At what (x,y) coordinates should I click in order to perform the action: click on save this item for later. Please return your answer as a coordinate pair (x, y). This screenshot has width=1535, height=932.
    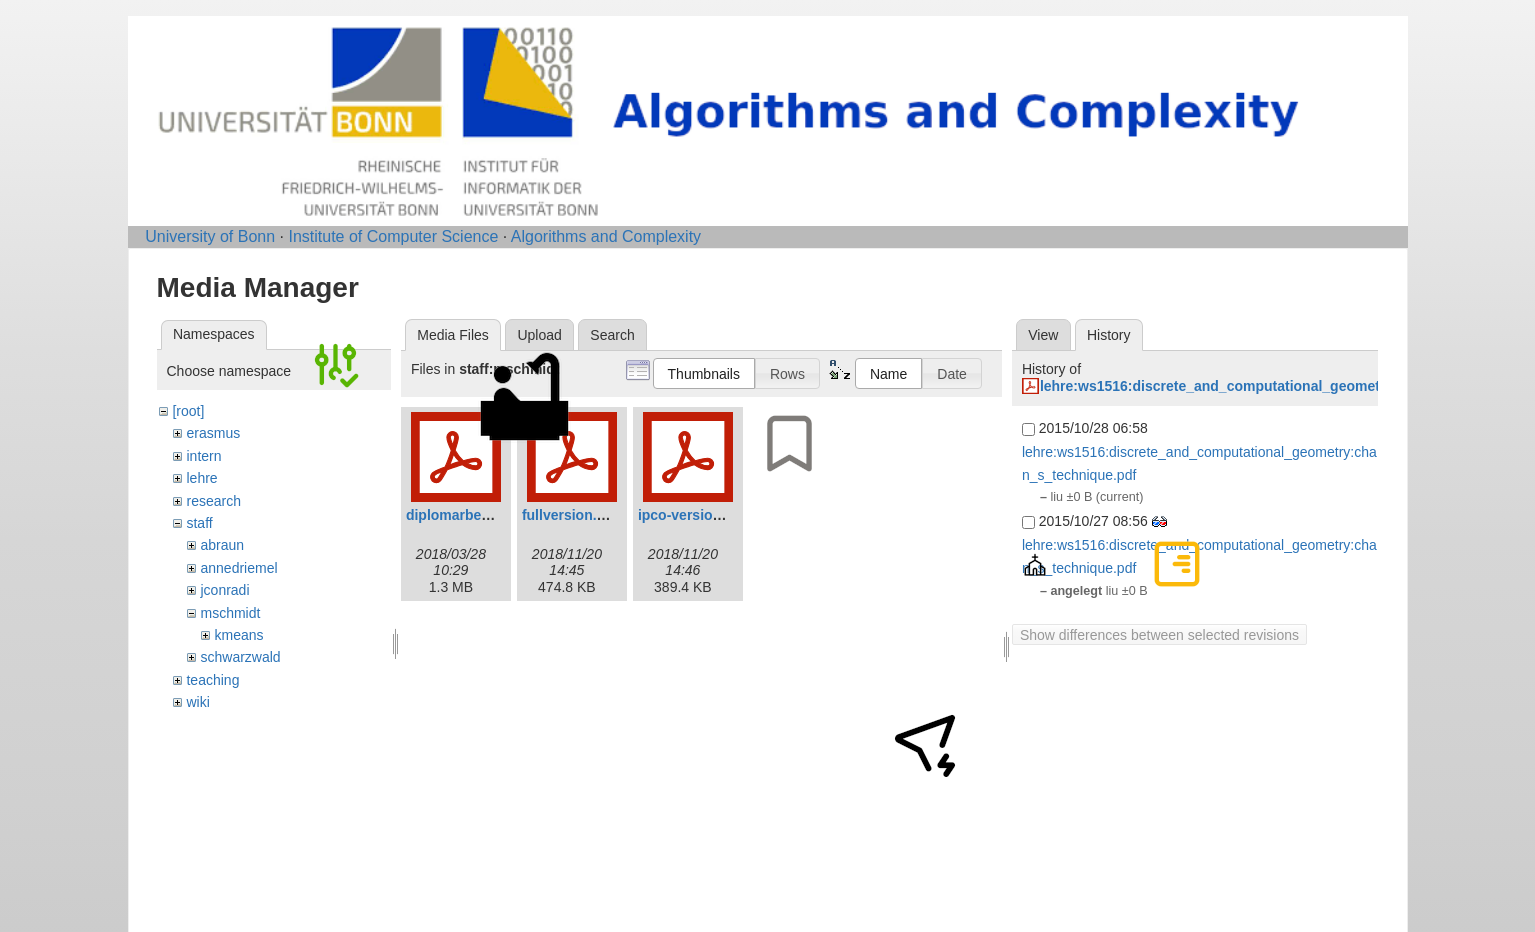
    Looking at the image, I should click on (789, 443).